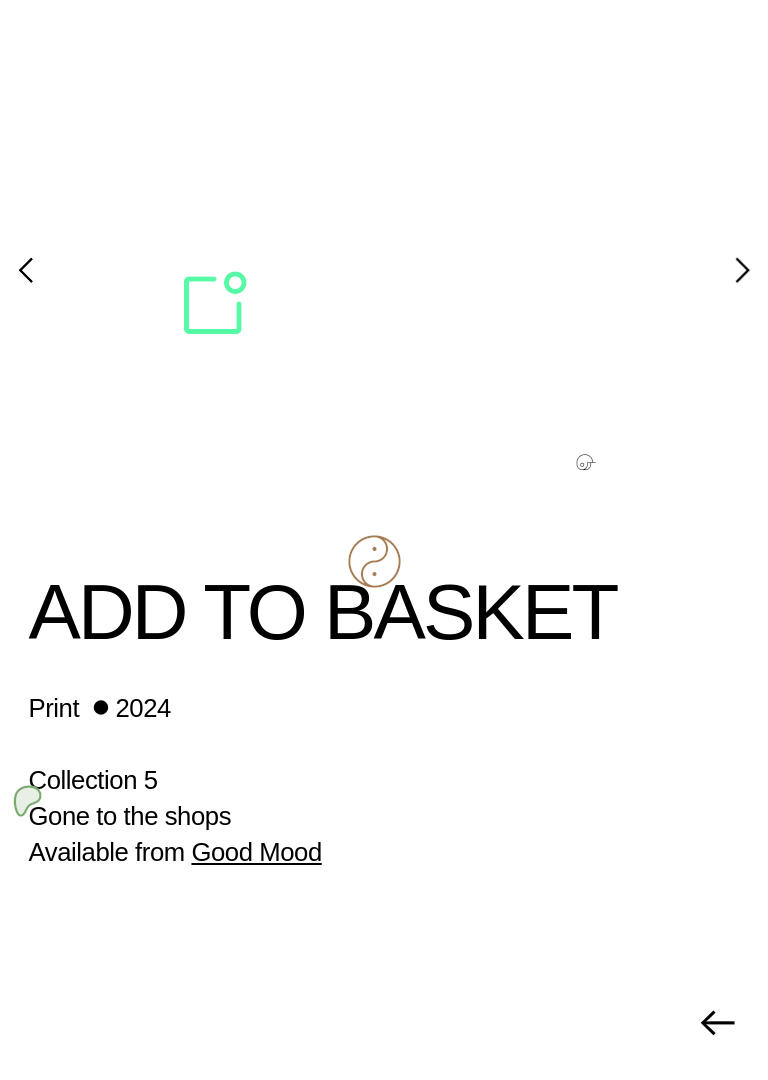 This screenshot has height=1080, width=768. Describe the element at coordinates (214, 304) in the screenshot. I see `indicates new notification or alert` at that location.